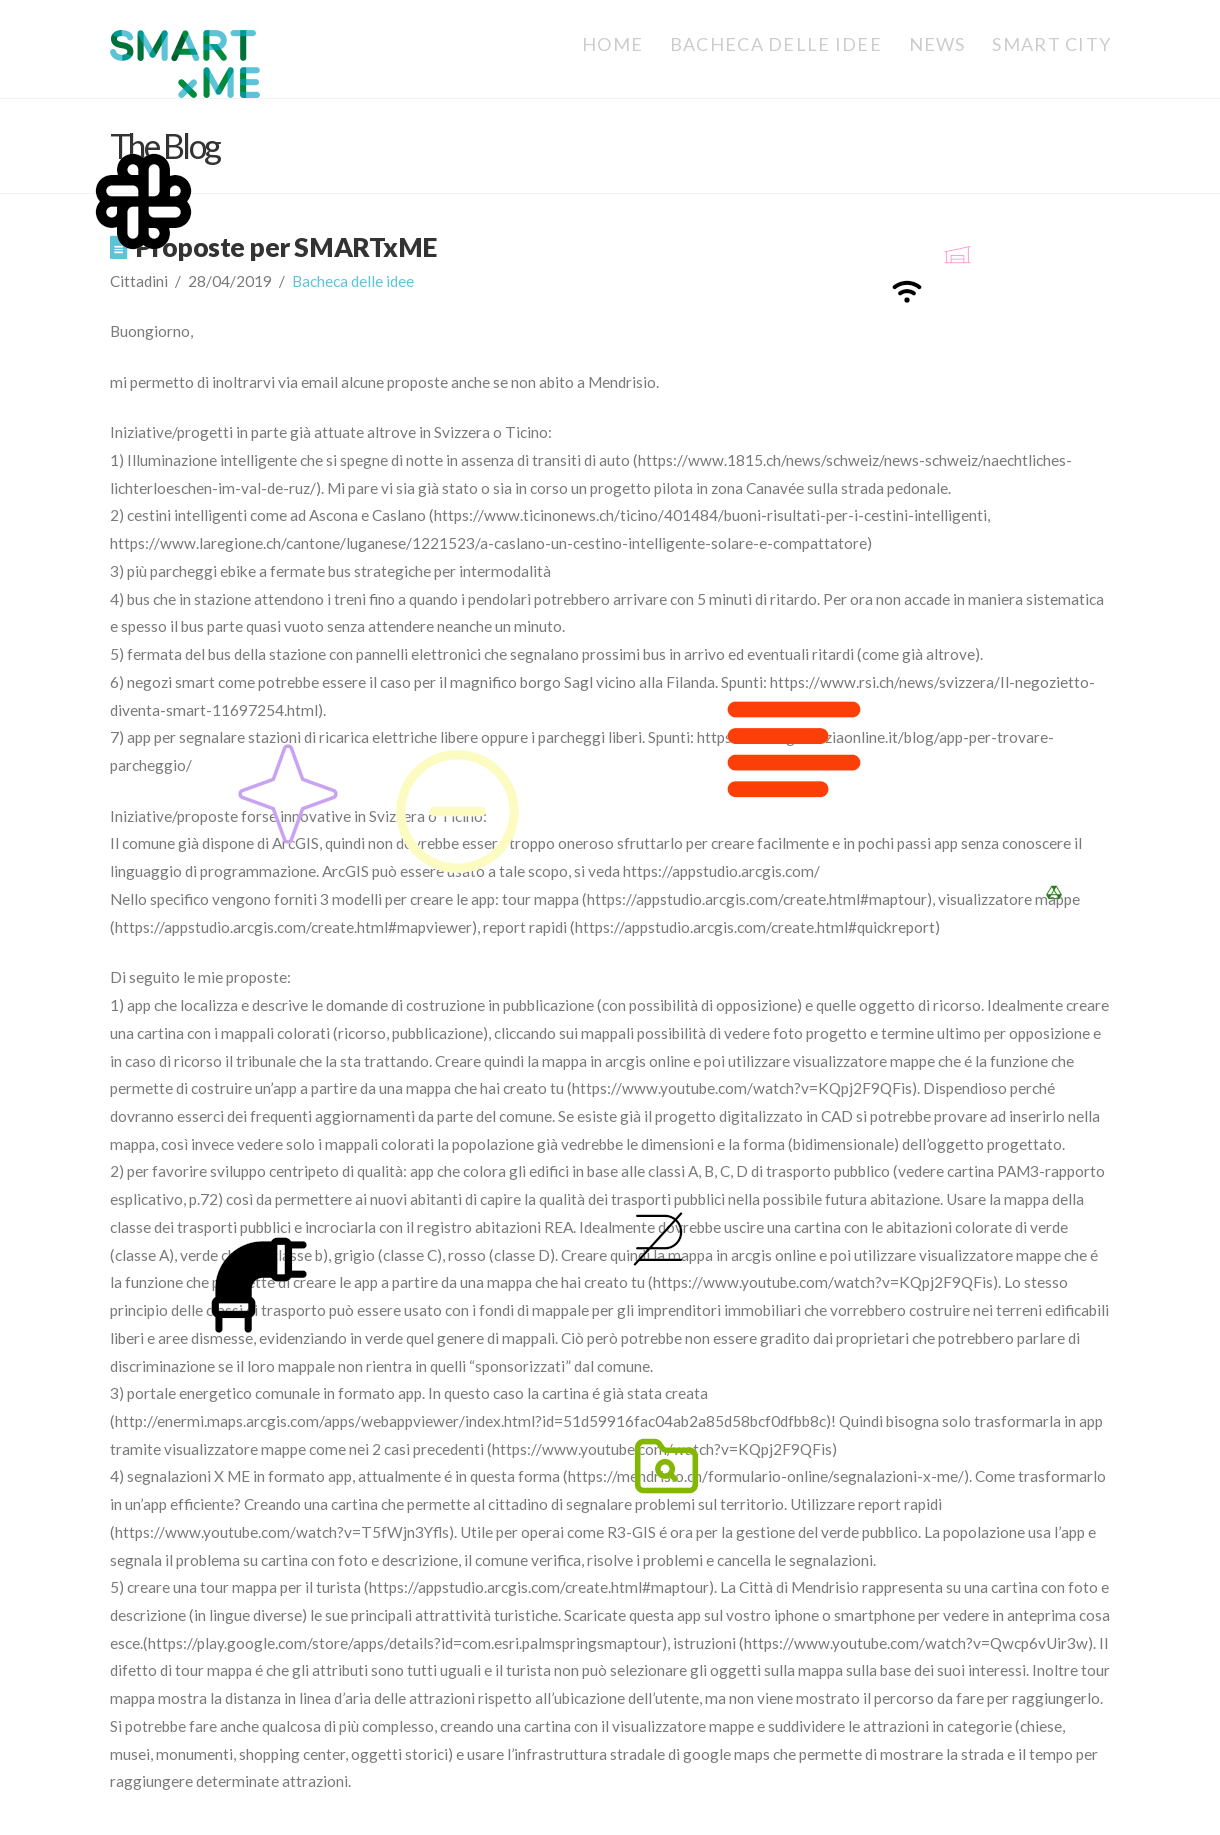 This screenshot has height=1835, width=1220. I want to click on open google drive, so click(1054, 893).